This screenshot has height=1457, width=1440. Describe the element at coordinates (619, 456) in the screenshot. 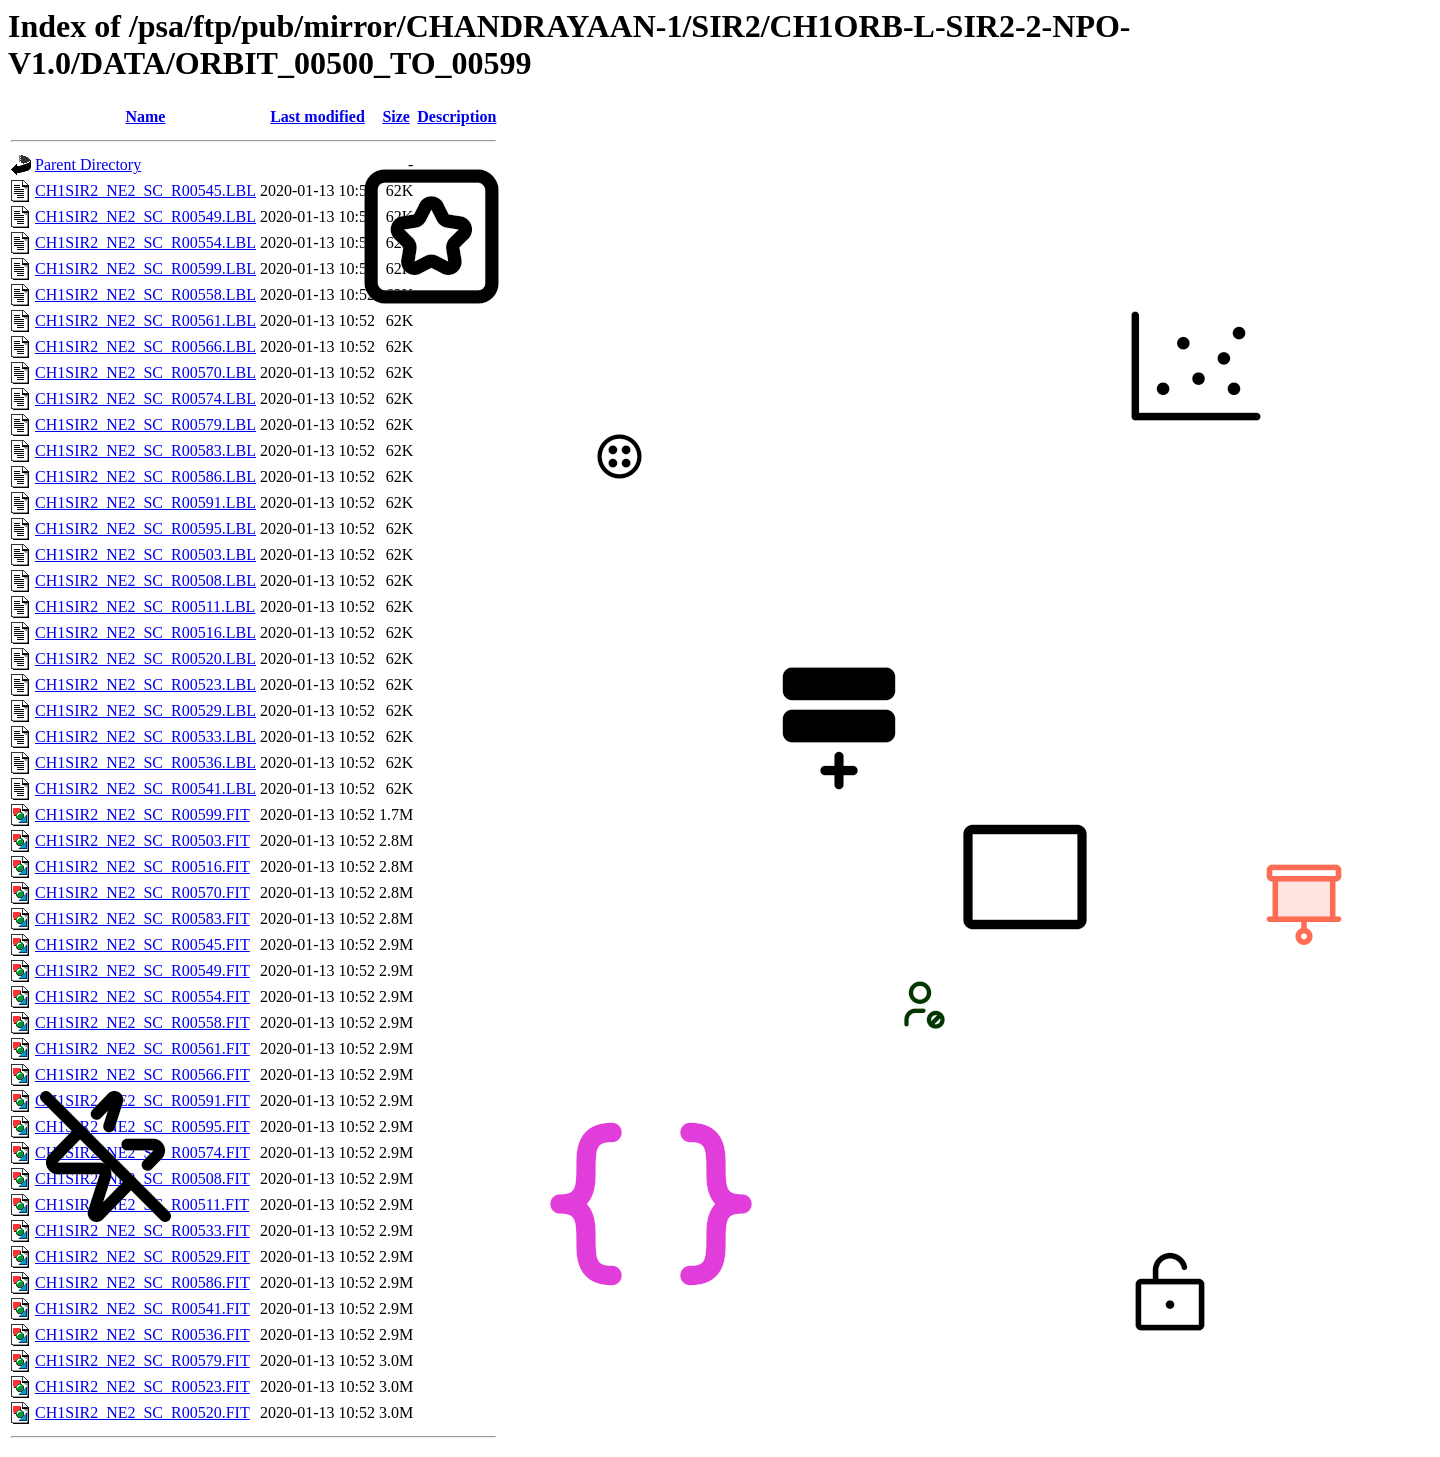

I see `connect to Twilio communication services` at that location.